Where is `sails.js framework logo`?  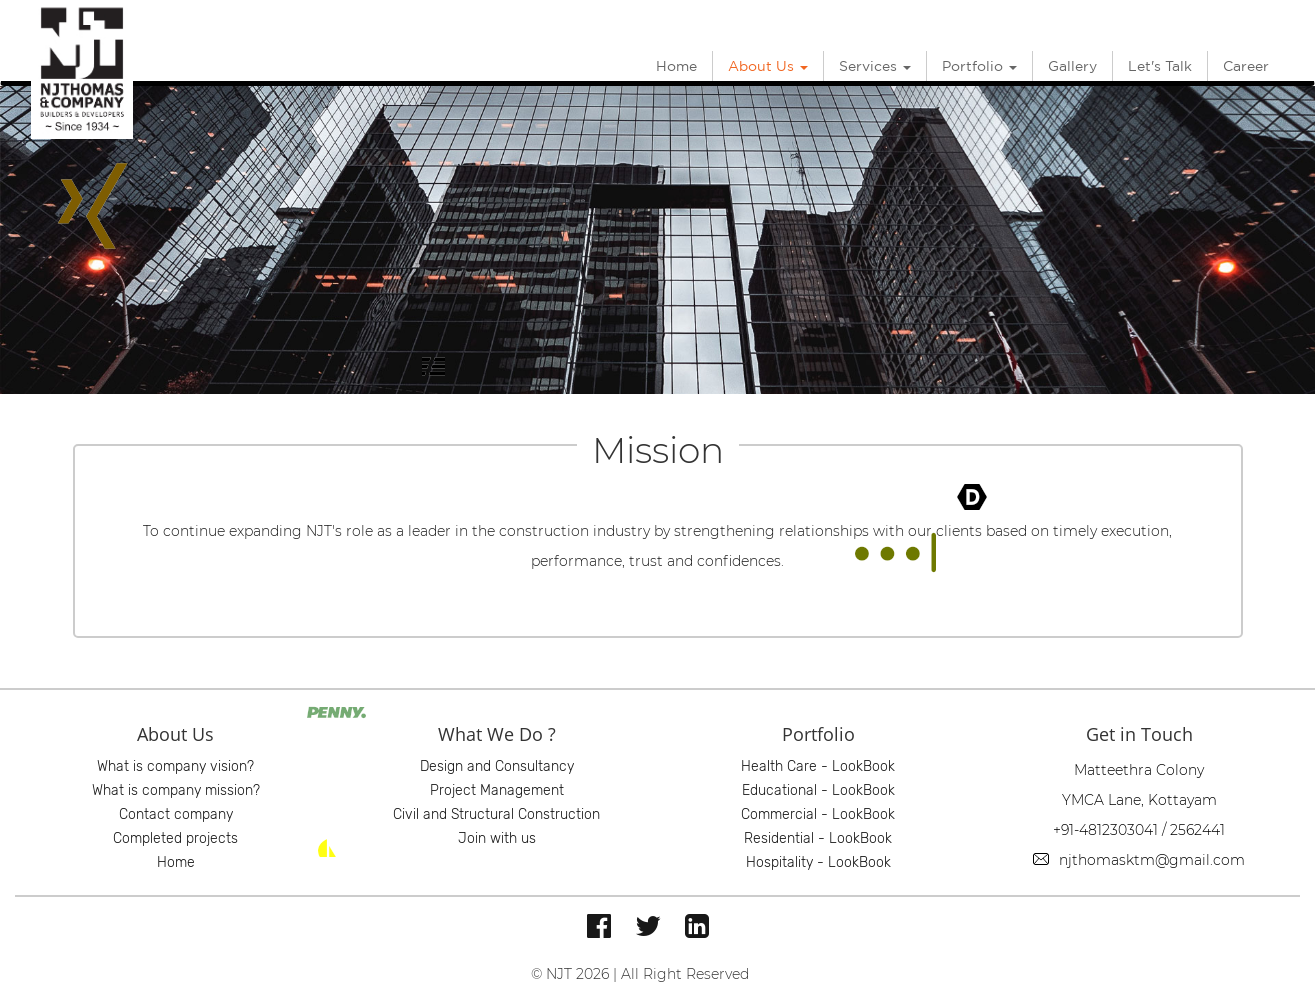
sails.js framework logo is located at coordinates (327, 848).